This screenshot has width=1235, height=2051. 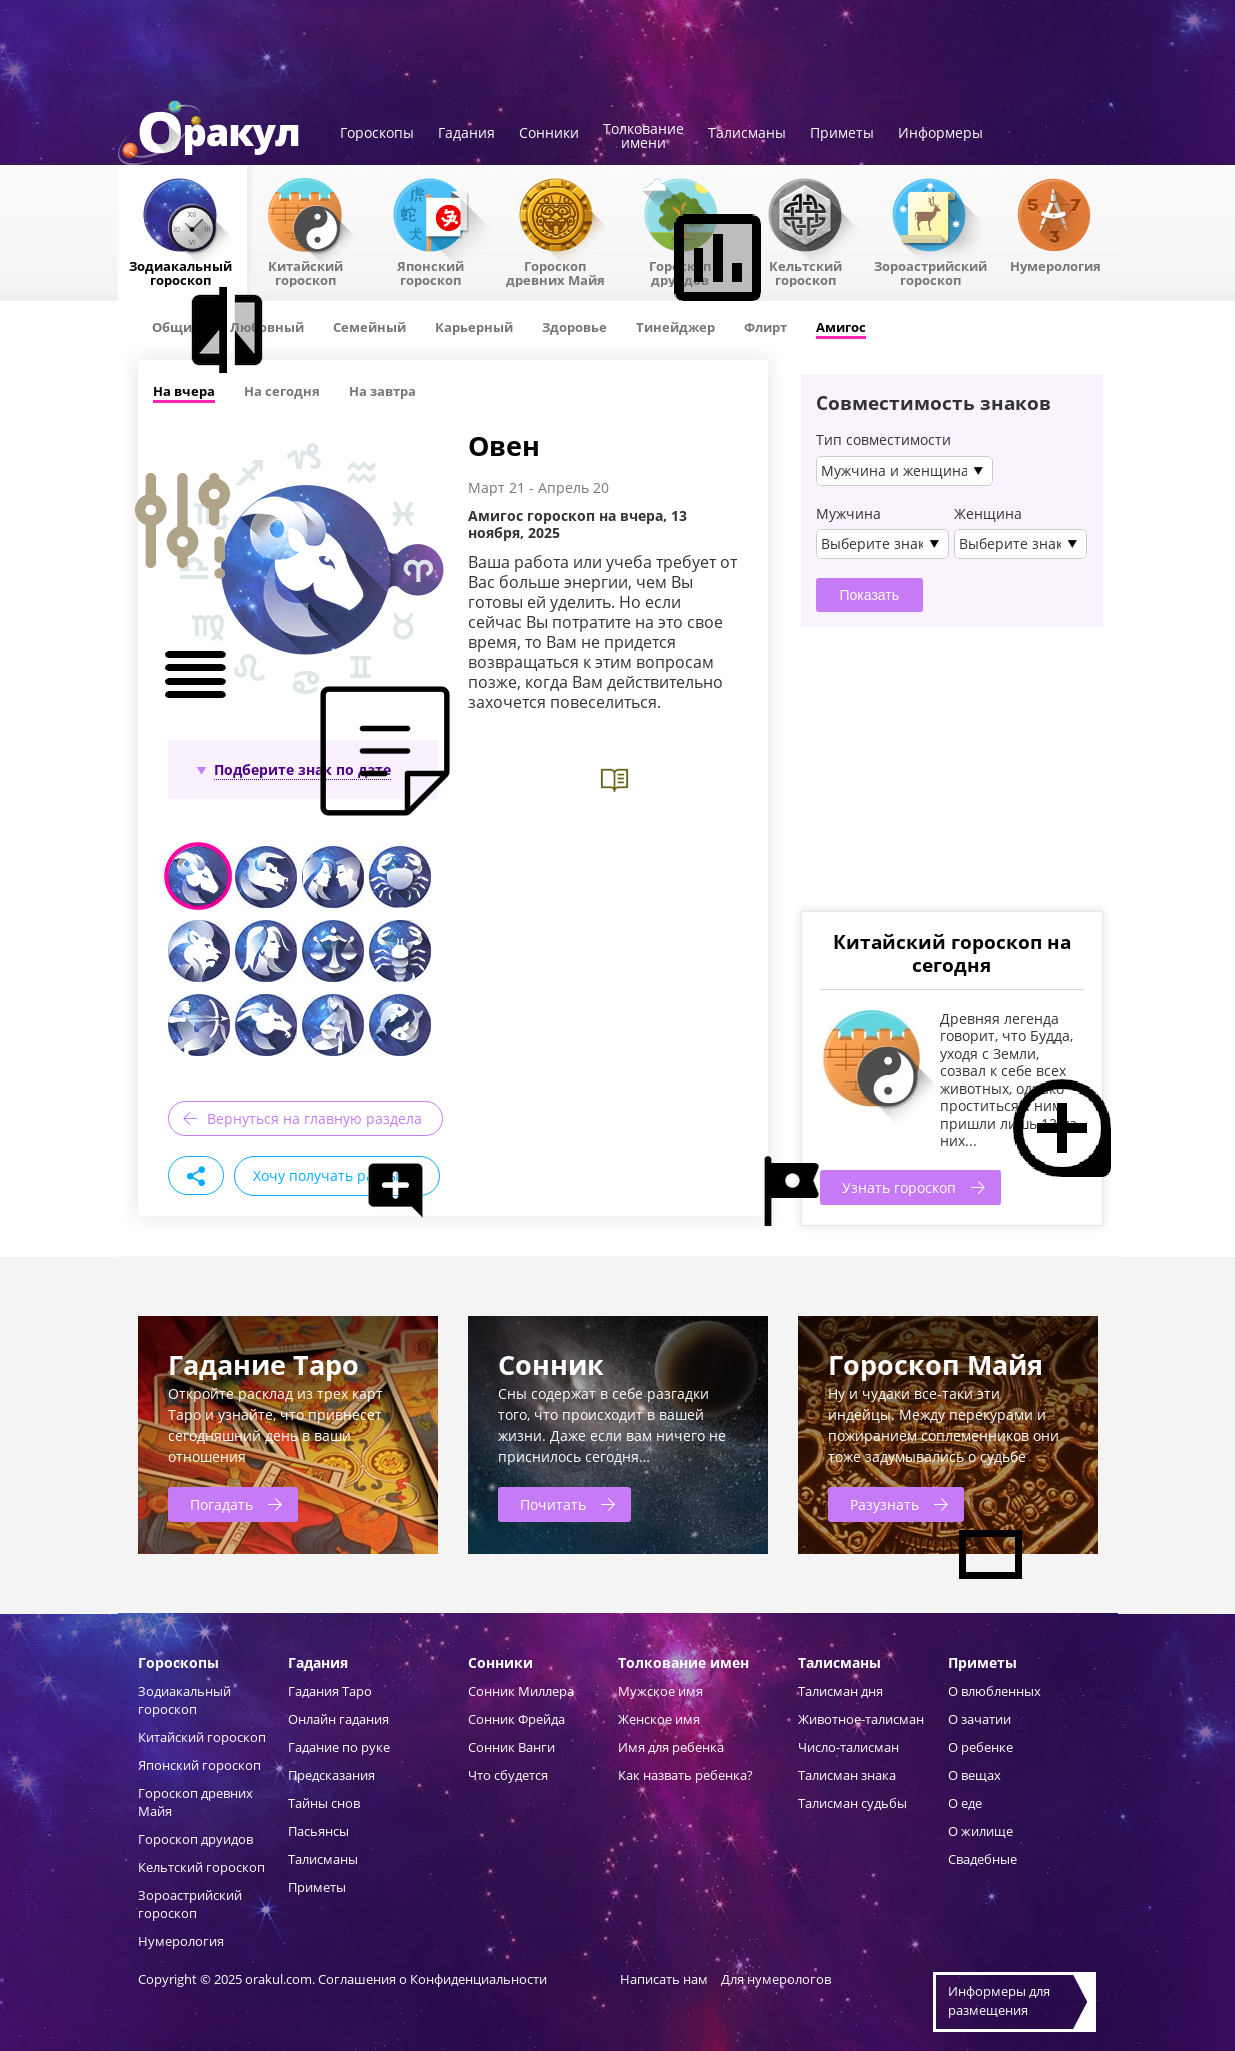 What do you see at coordinates (395, 1190) in the screenshot?
I see `add a new comment` at bounding box center [395, 1190].